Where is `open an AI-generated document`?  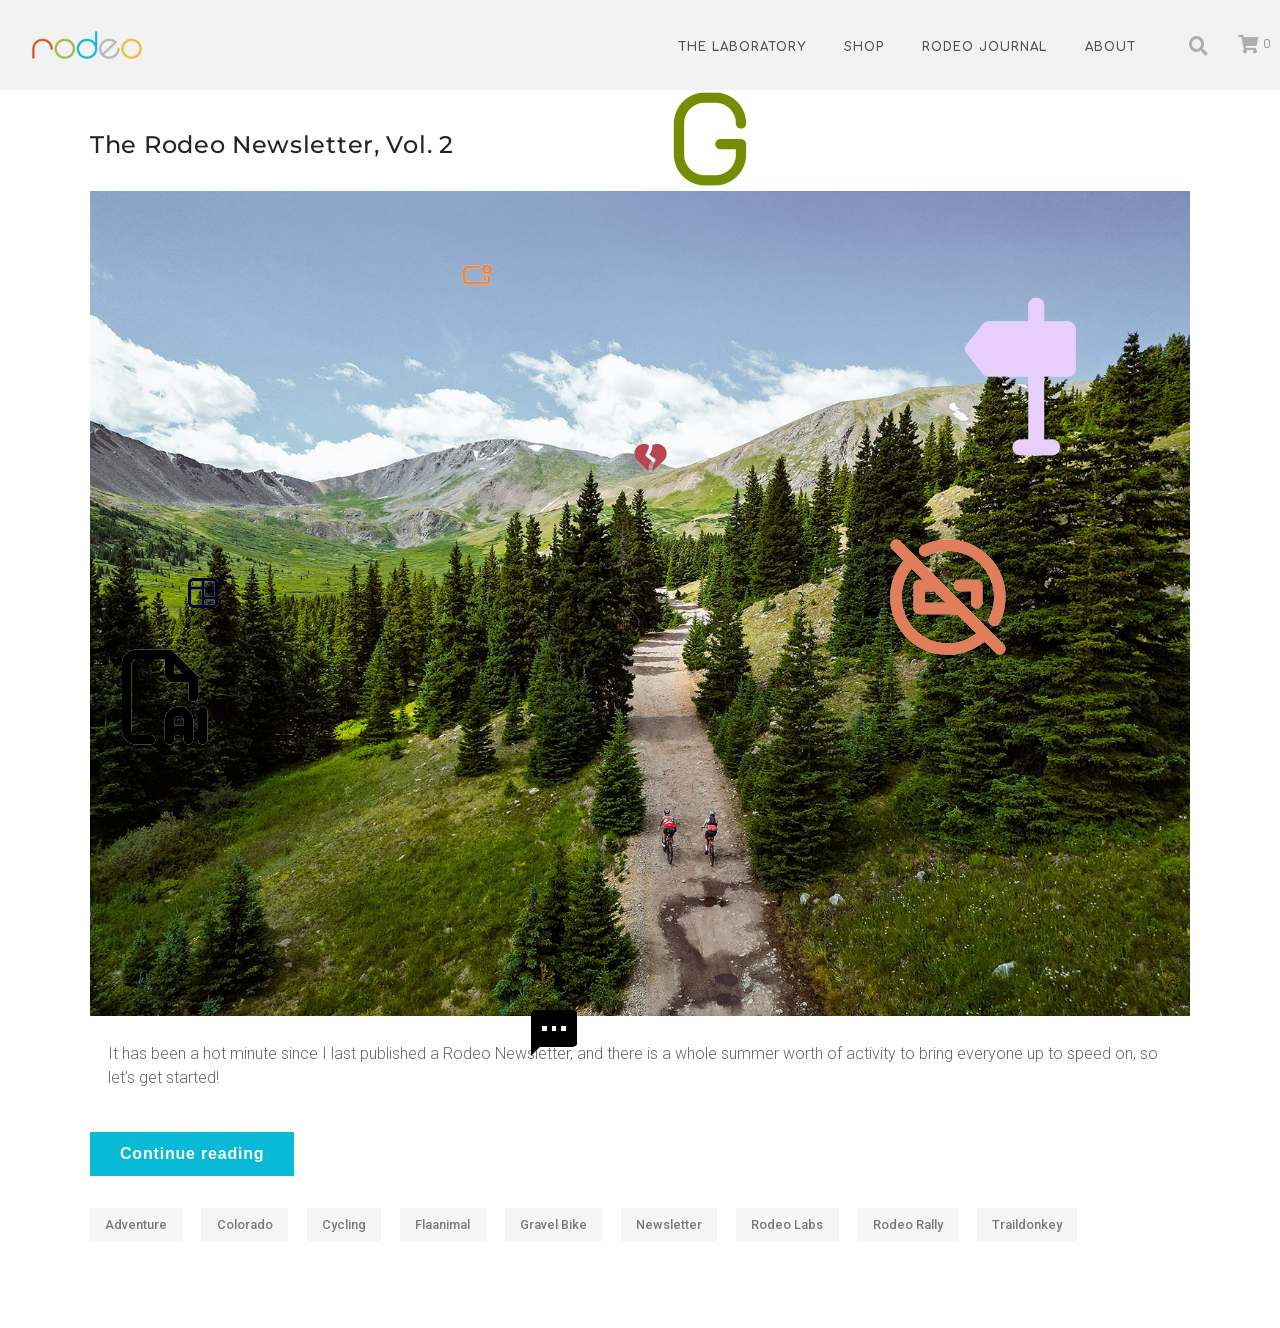 open an AI-generated document is located at coordinates (160, 697).